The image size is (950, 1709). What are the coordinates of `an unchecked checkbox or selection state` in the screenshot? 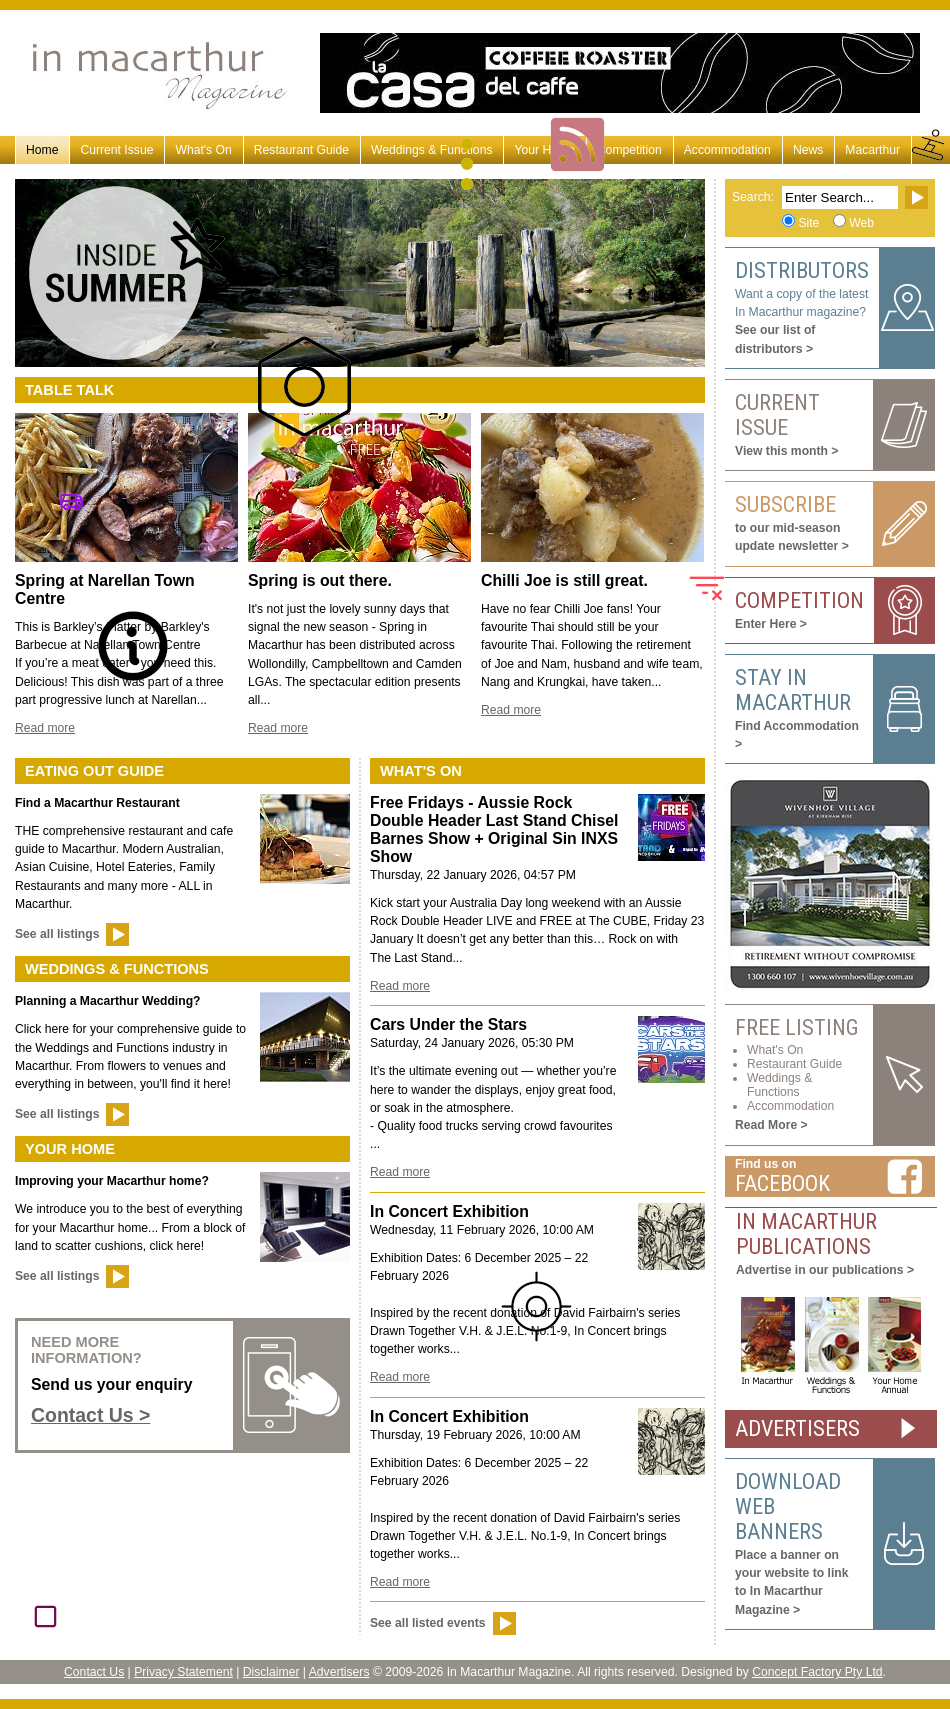 It's located at (45, 1616).